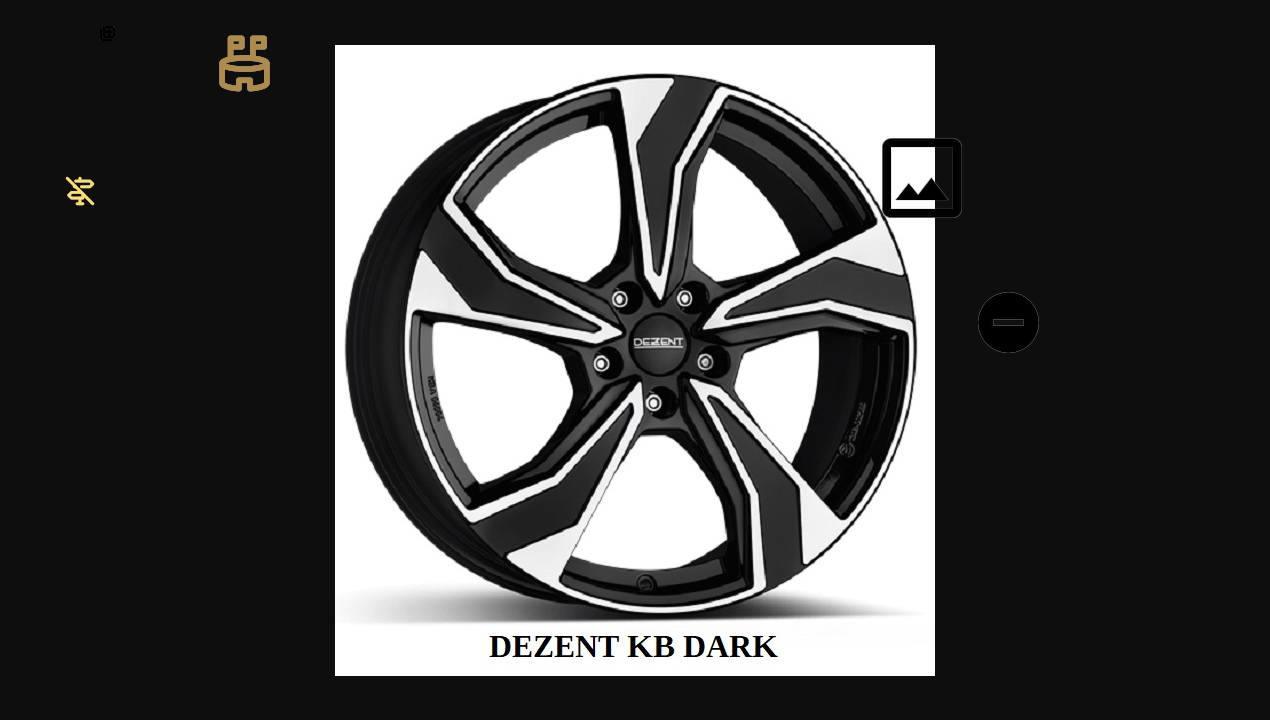  I want to click on view photos or images, so click(922, 178).